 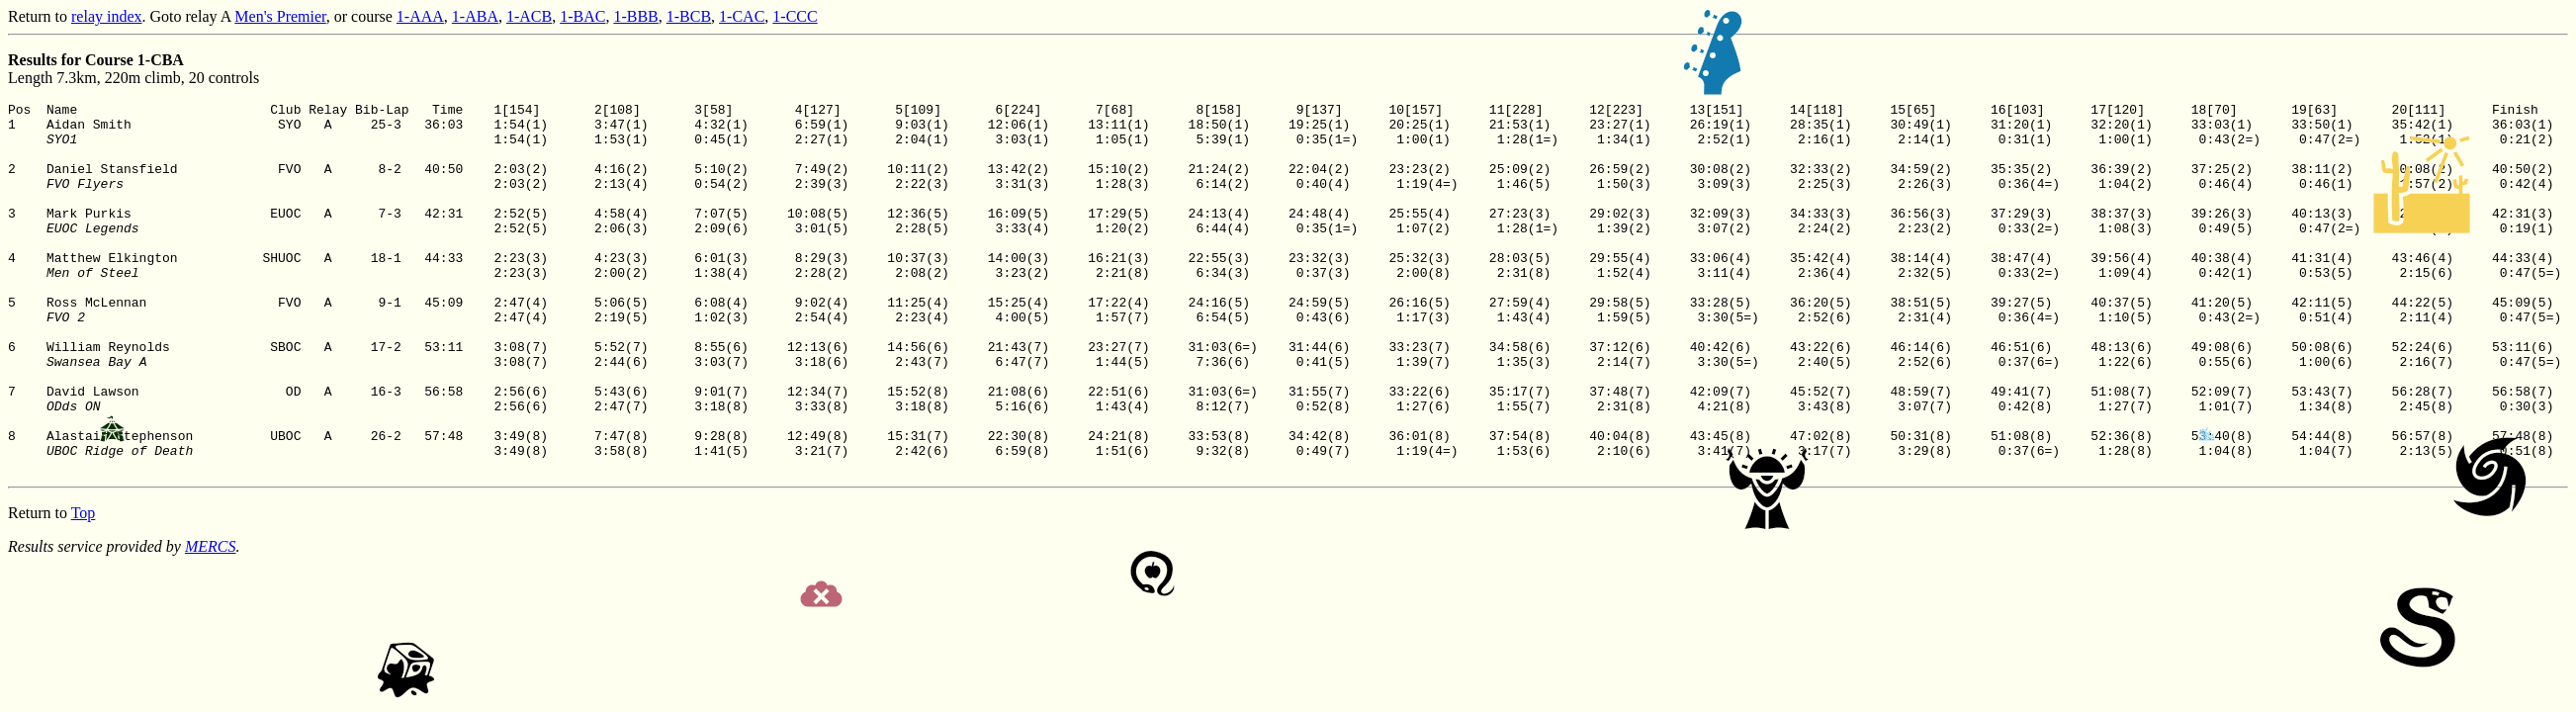 I want to click on indicates a temptation or forbidden choice in gameplay, so click(x=1152, y=573).